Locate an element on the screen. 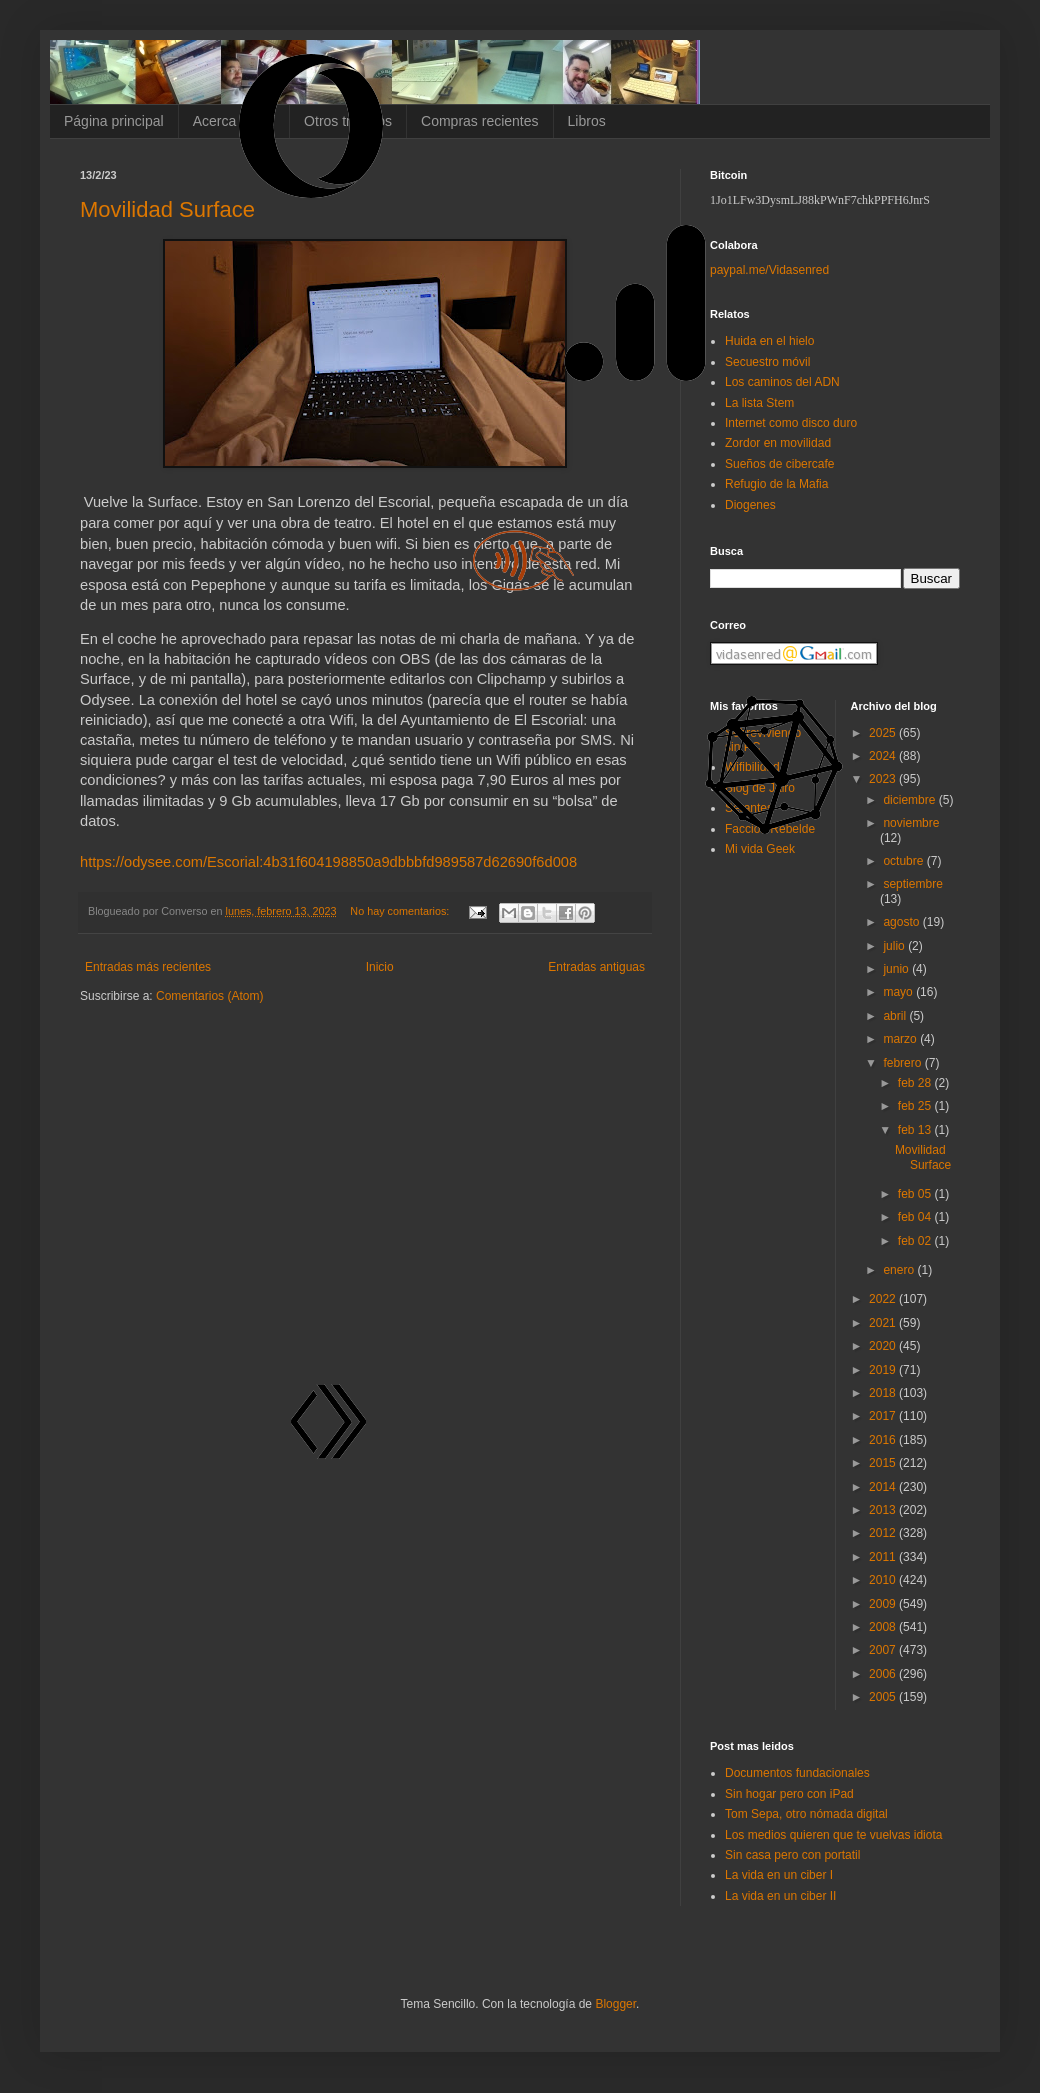 The image size is (1040, 2093). indicates contactless payment is accepted is located at coordinates (523, 560).